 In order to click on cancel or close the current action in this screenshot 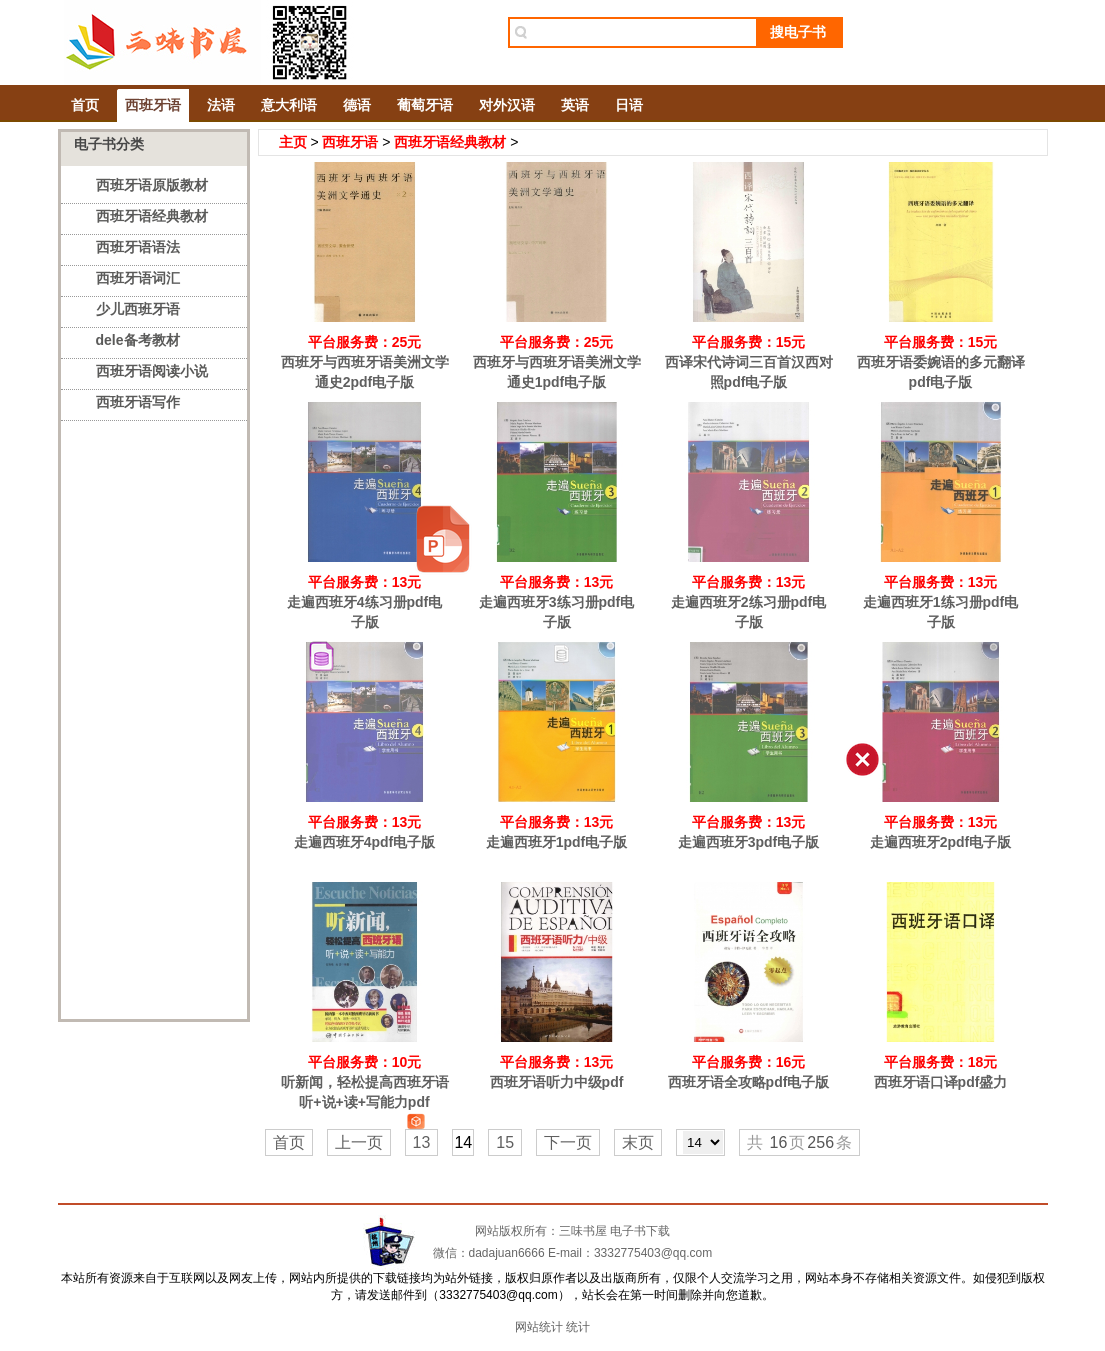, I will do `click(862, 759)`.